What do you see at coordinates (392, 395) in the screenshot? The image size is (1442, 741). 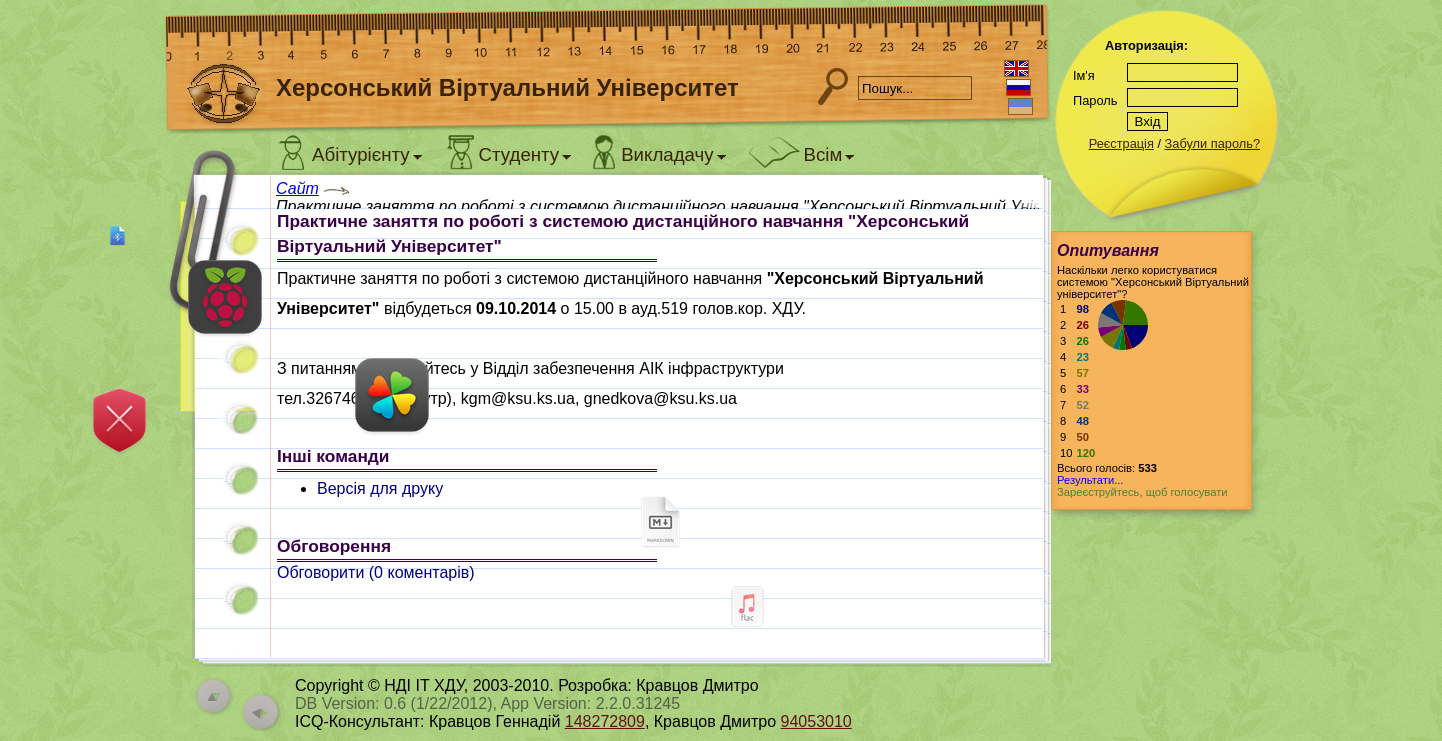 I see `launch playonlinux to run windows applications` at bounding box center [392, 395].